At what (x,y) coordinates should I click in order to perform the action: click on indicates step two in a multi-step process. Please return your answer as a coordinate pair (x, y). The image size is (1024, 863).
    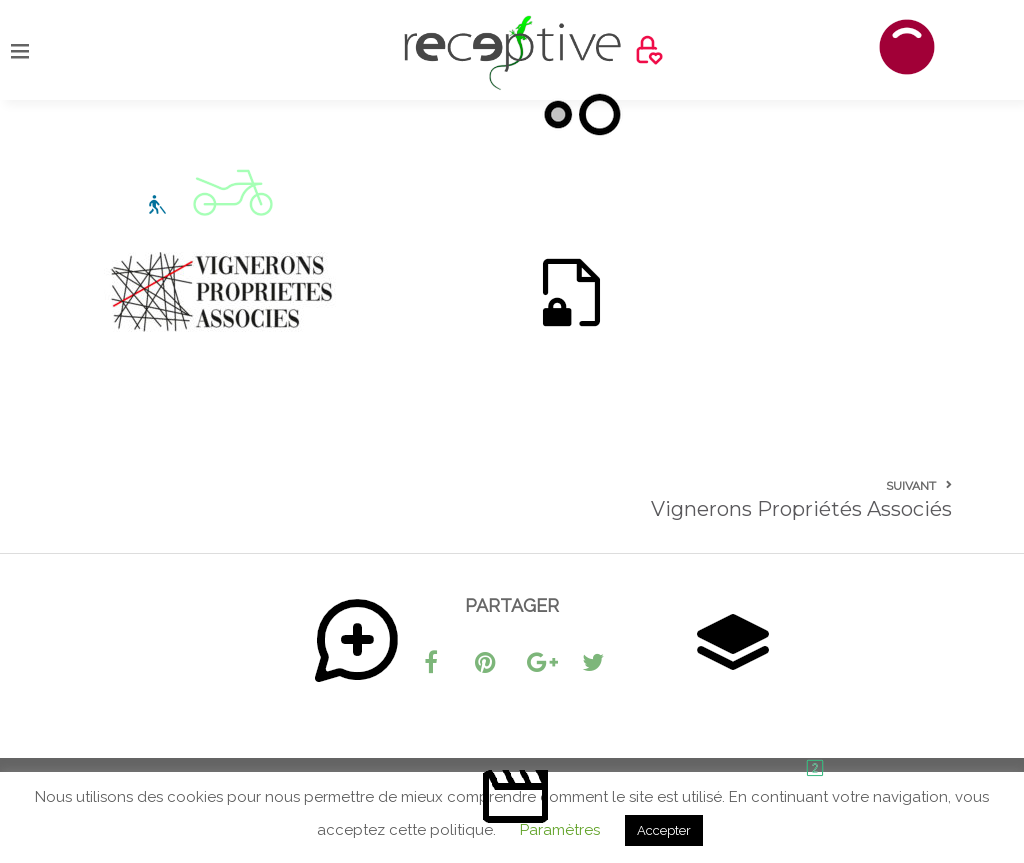
    Looking at the image, I should click on (815, 768).